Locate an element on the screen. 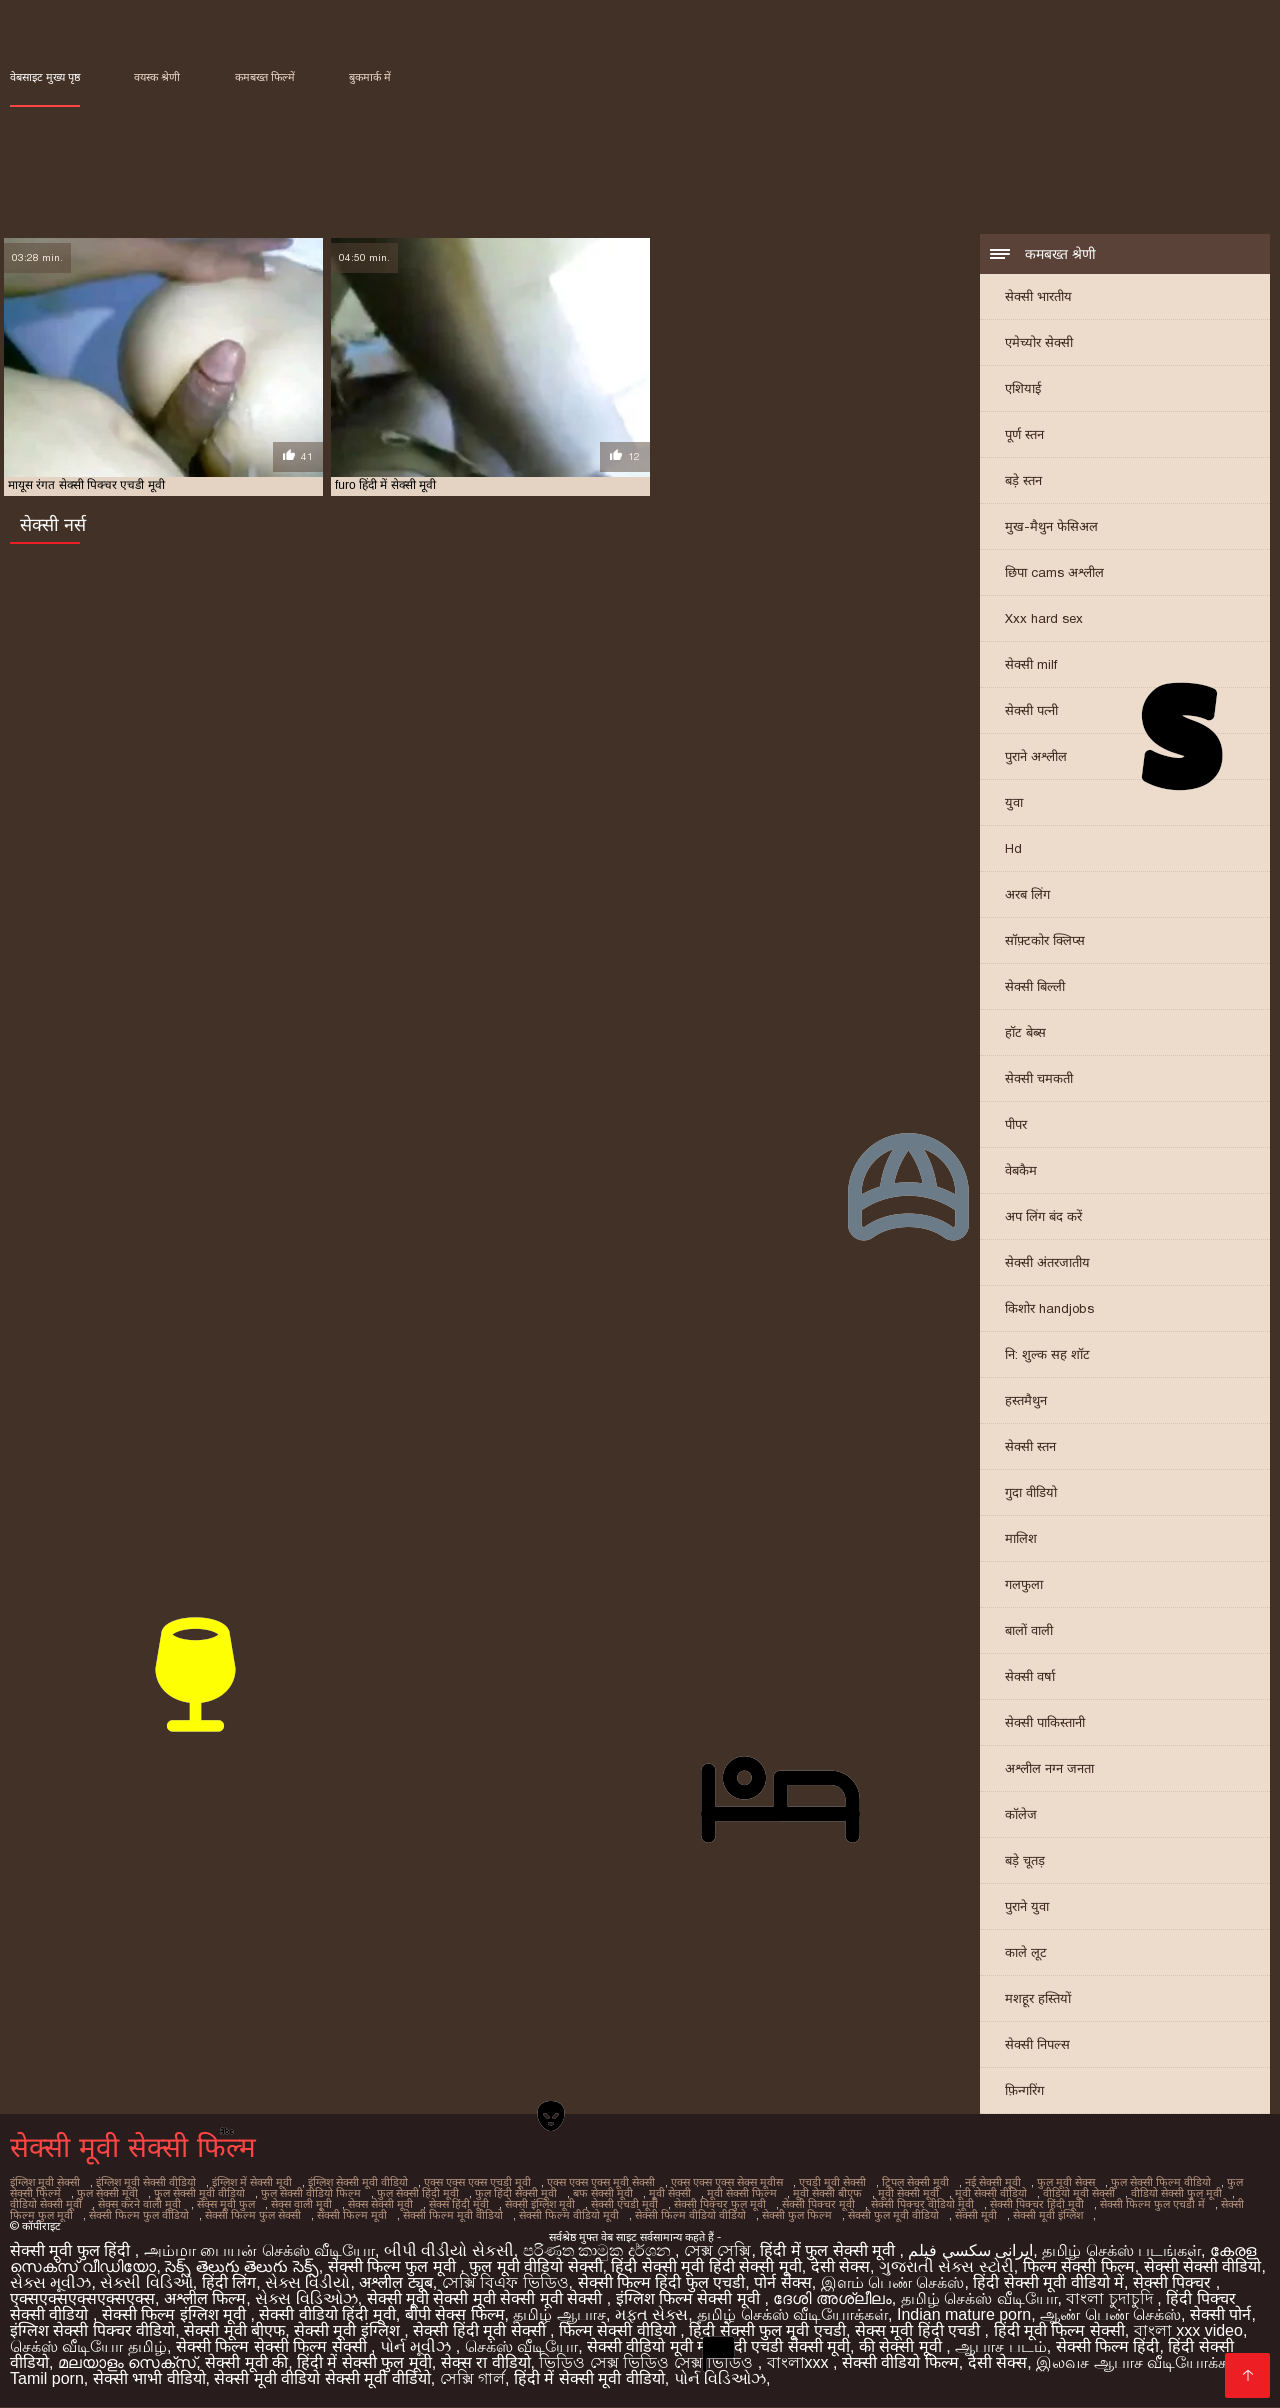 The image size is (1280, 2408). browse hats or headwear category is located at coordinates (908, 1193).